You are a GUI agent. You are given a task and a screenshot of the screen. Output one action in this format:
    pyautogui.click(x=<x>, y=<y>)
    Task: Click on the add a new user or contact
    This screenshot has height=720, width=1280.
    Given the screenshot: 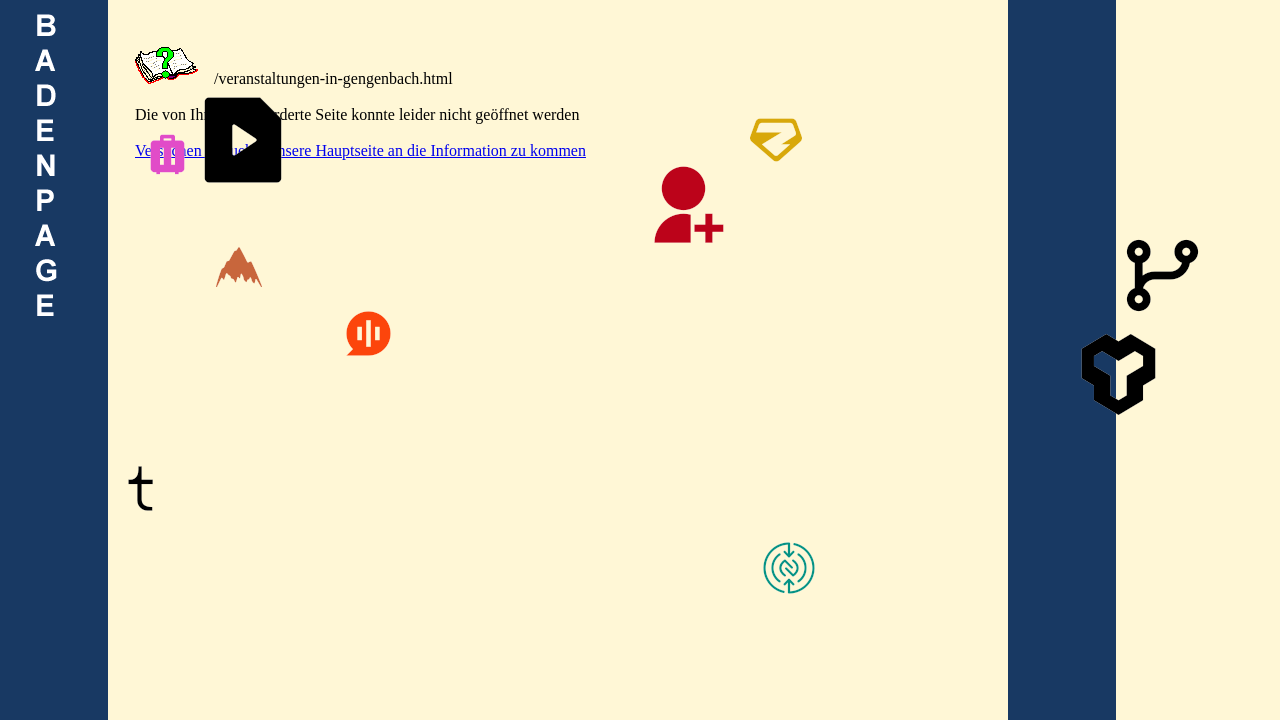 What is the action you would take?
    pyautogui.click(x=683, y=206)
    